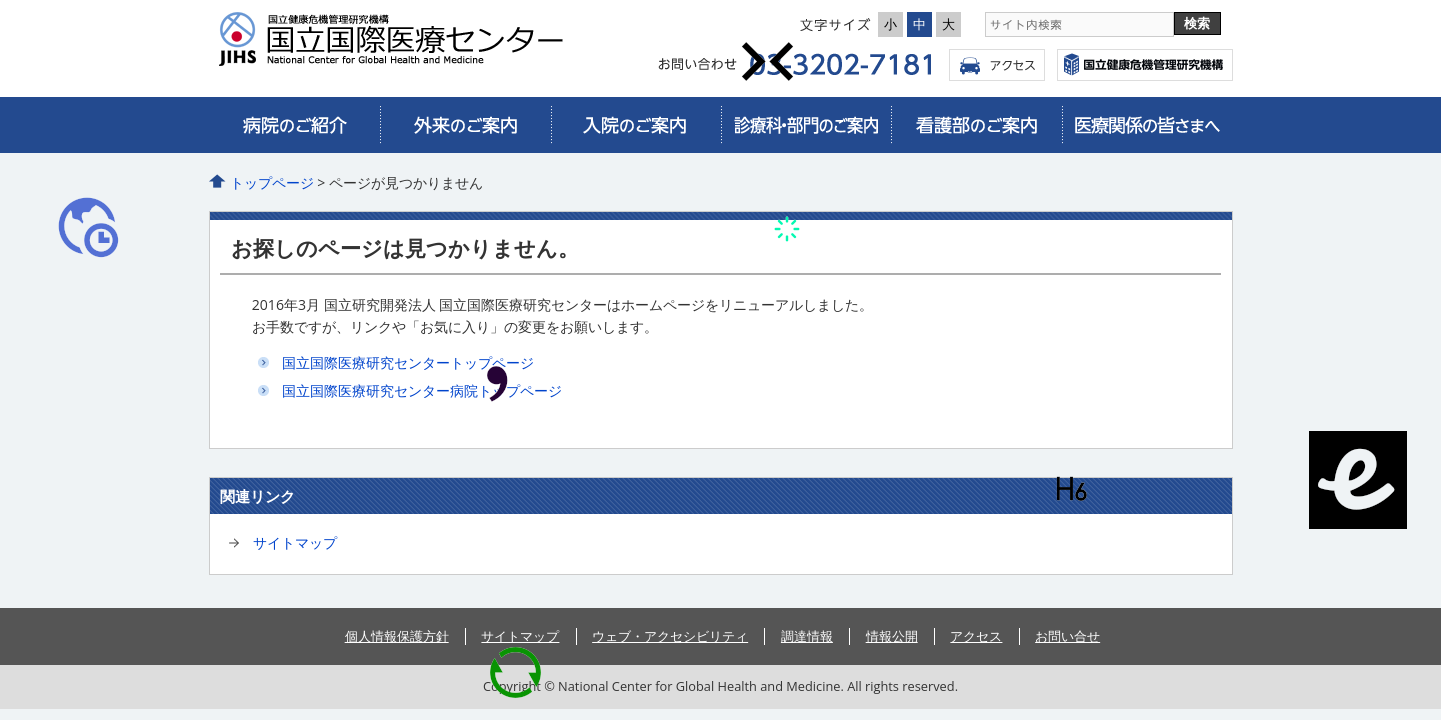 The width and height of the screenshot is (1441, 720). I want to click on view or change time zone settings, so click(87, 226).